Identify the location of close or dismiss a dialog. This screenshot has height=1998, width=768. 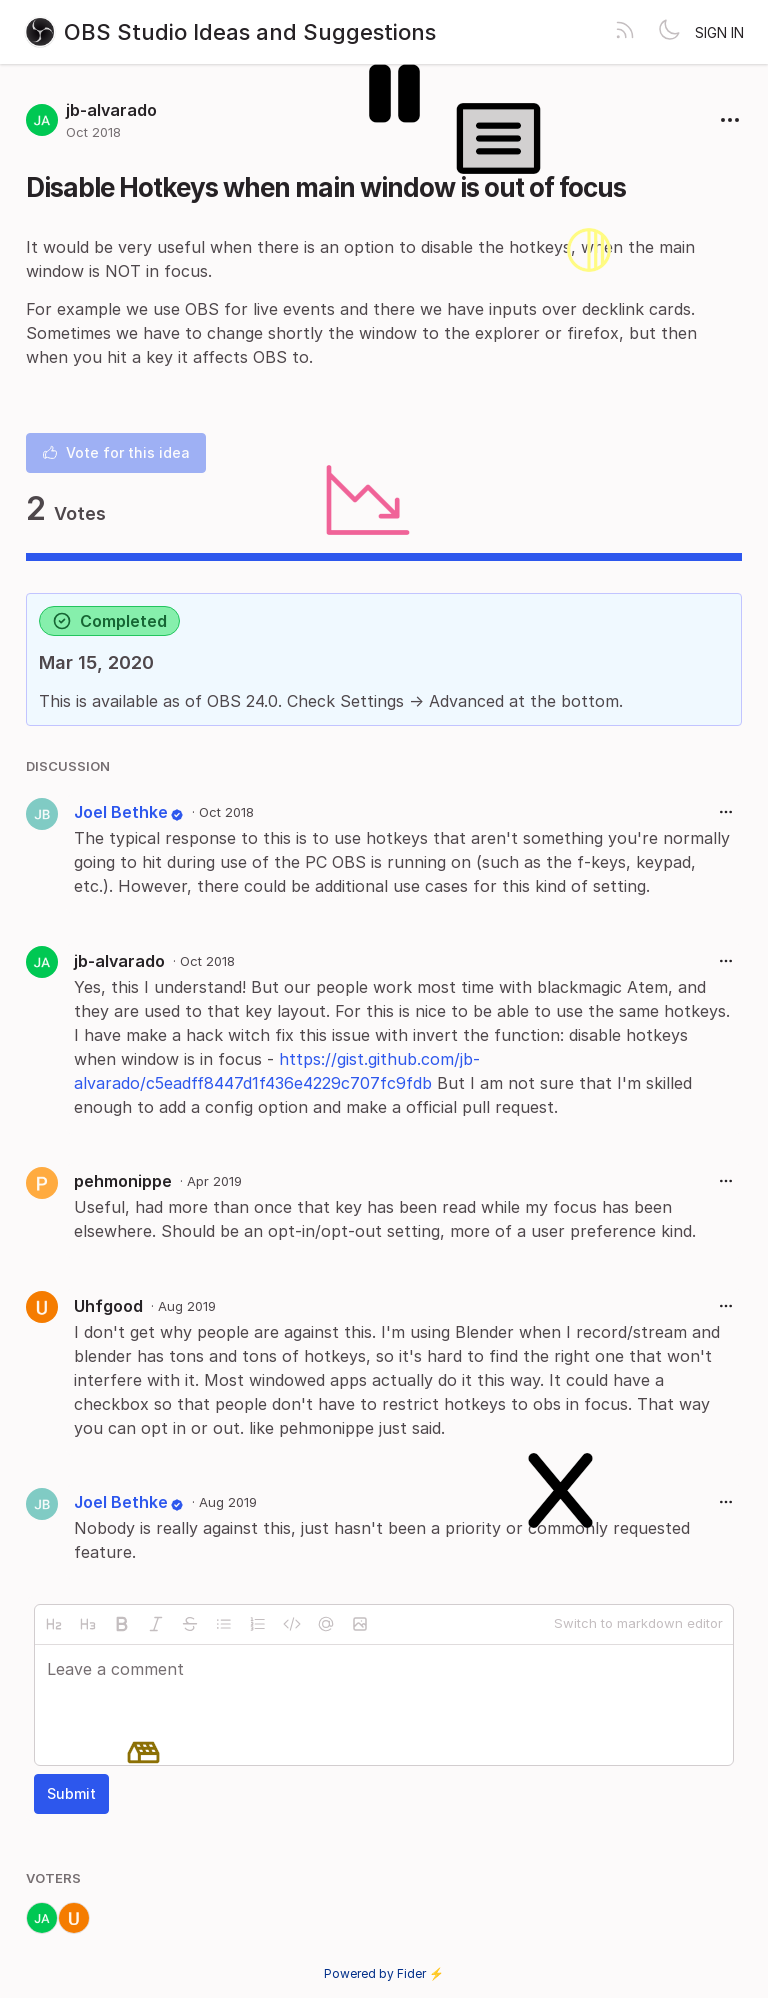
(560, 1490).